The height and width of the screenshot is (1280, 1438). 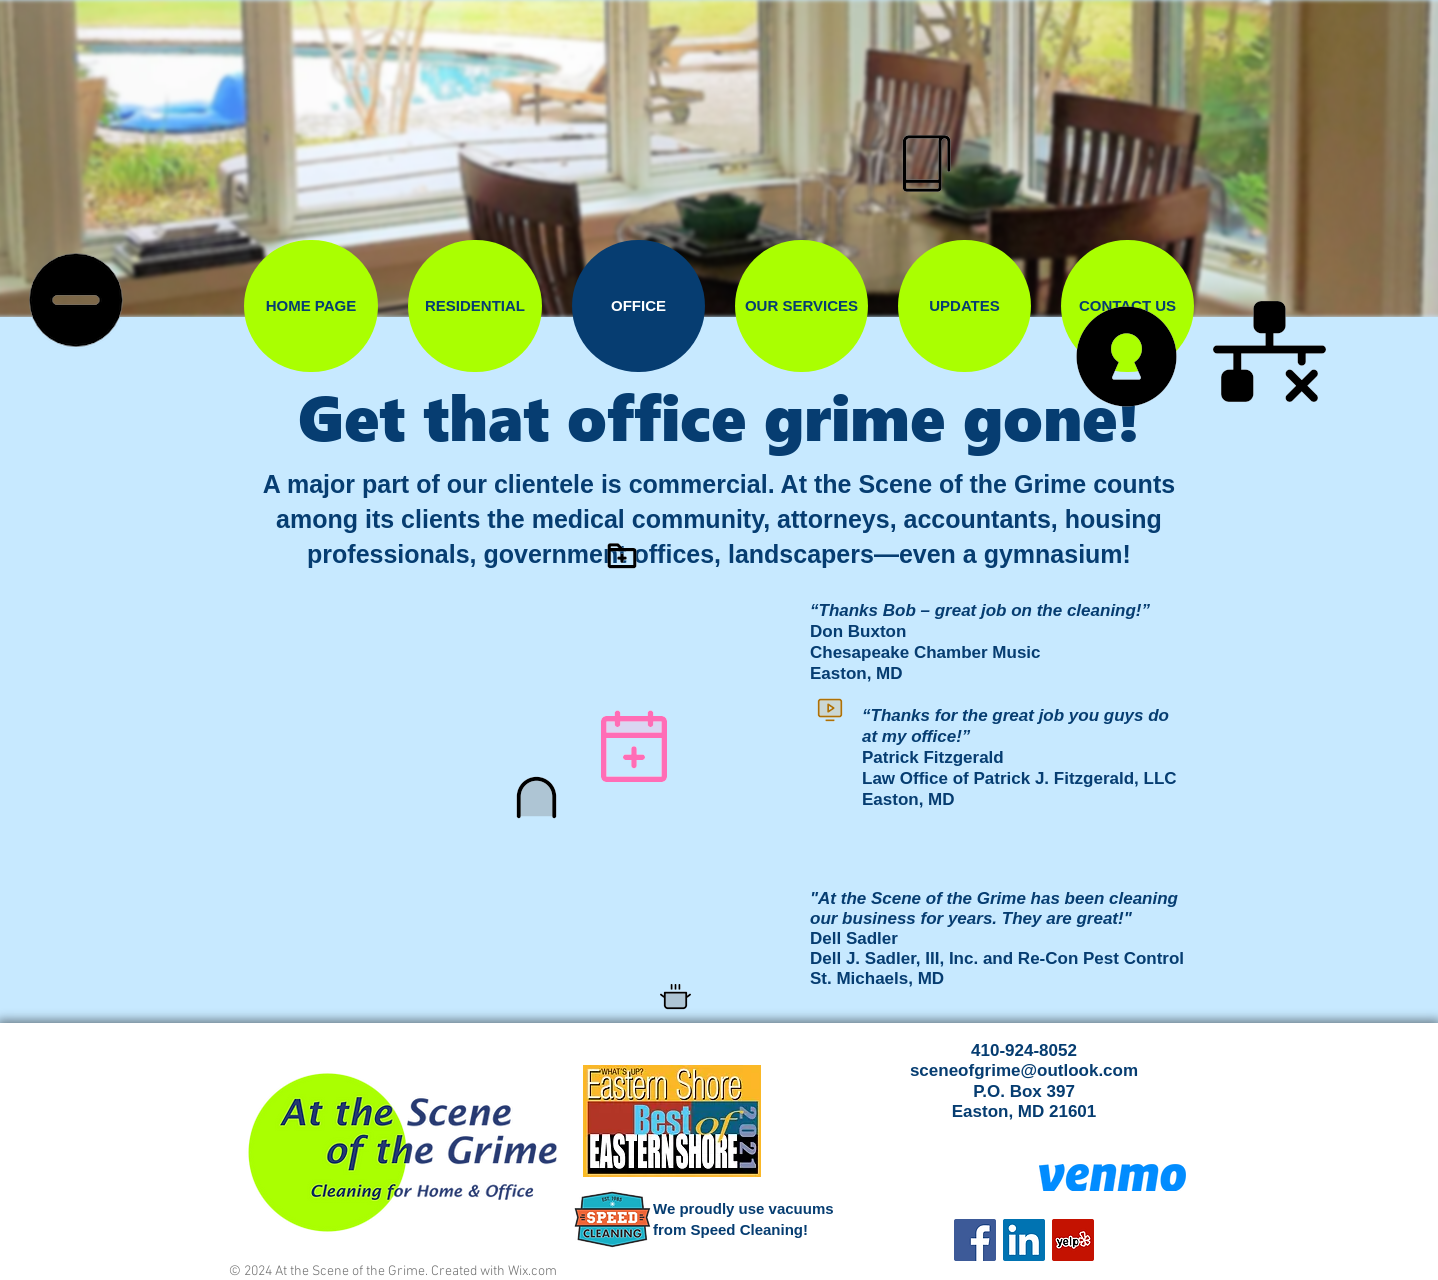 I want to click on add a new event to your calendar, so click(x=634, y=749).